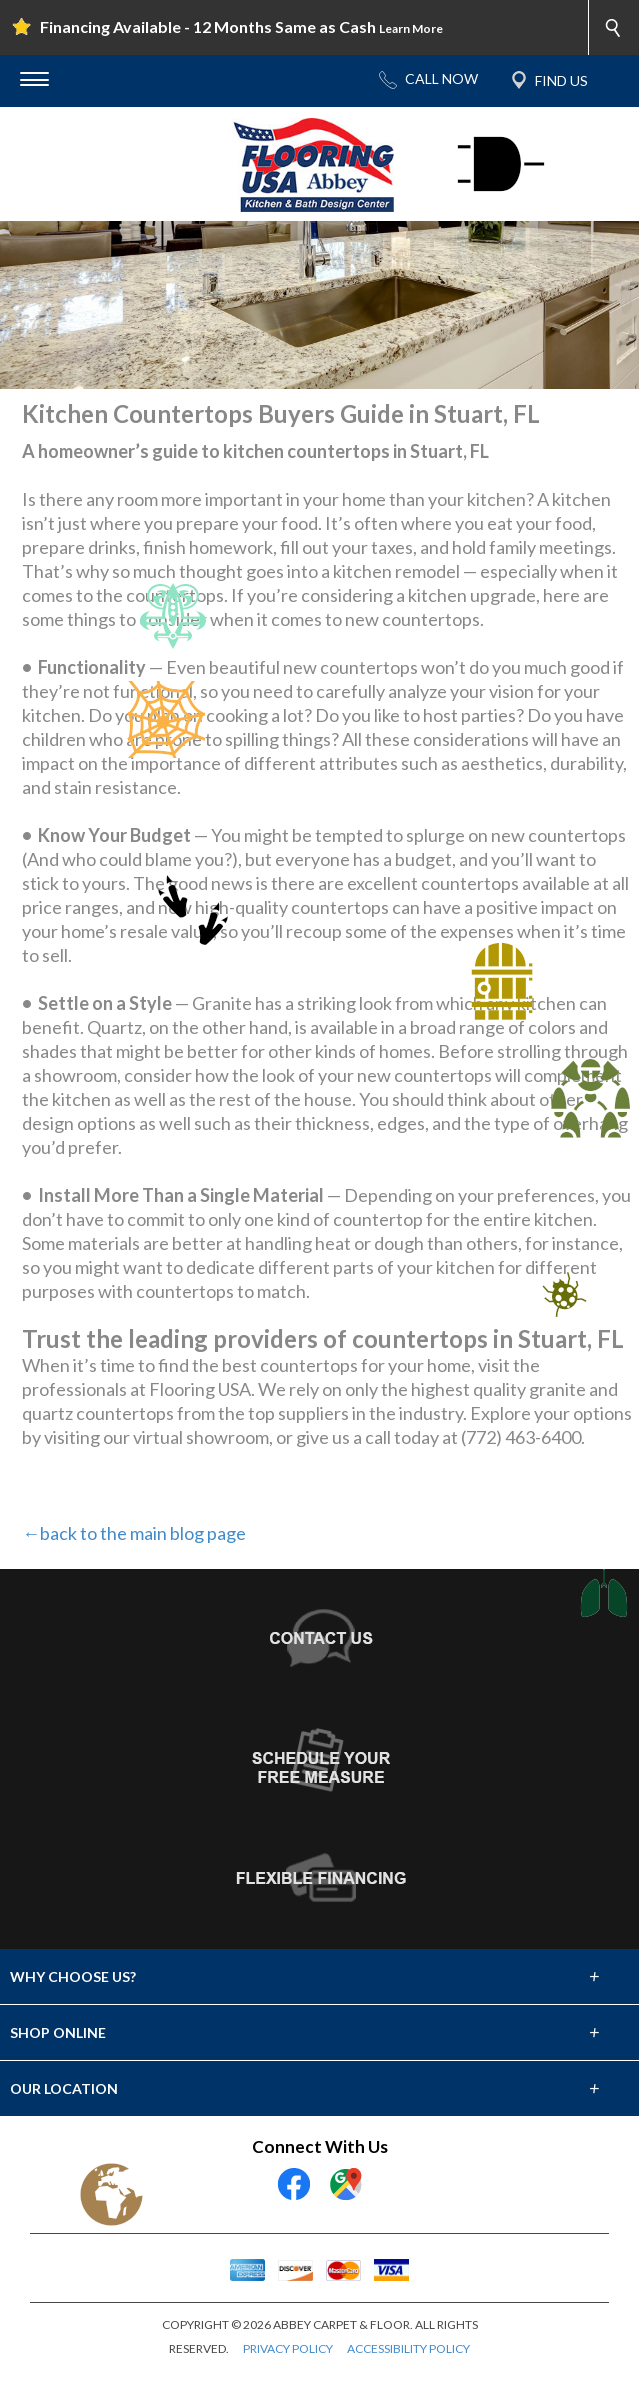  I want to click on select africa/europe region, so click(111, 2194).